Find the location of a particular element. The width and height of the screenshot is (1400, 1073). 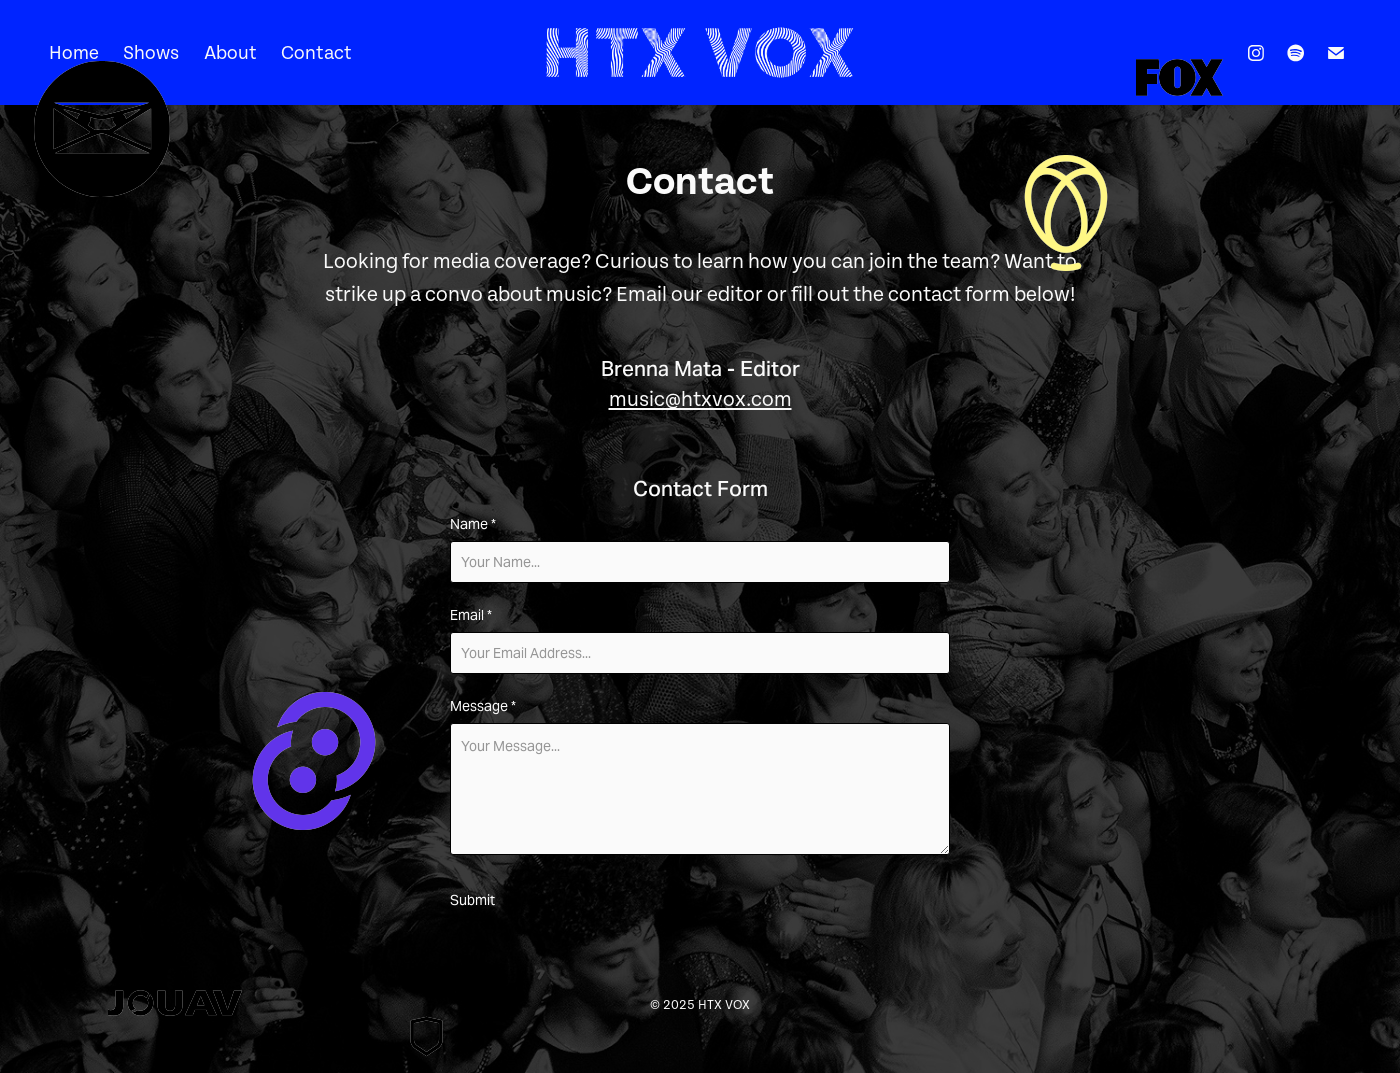

tauri framework logo is located at coordinates (314, 761).